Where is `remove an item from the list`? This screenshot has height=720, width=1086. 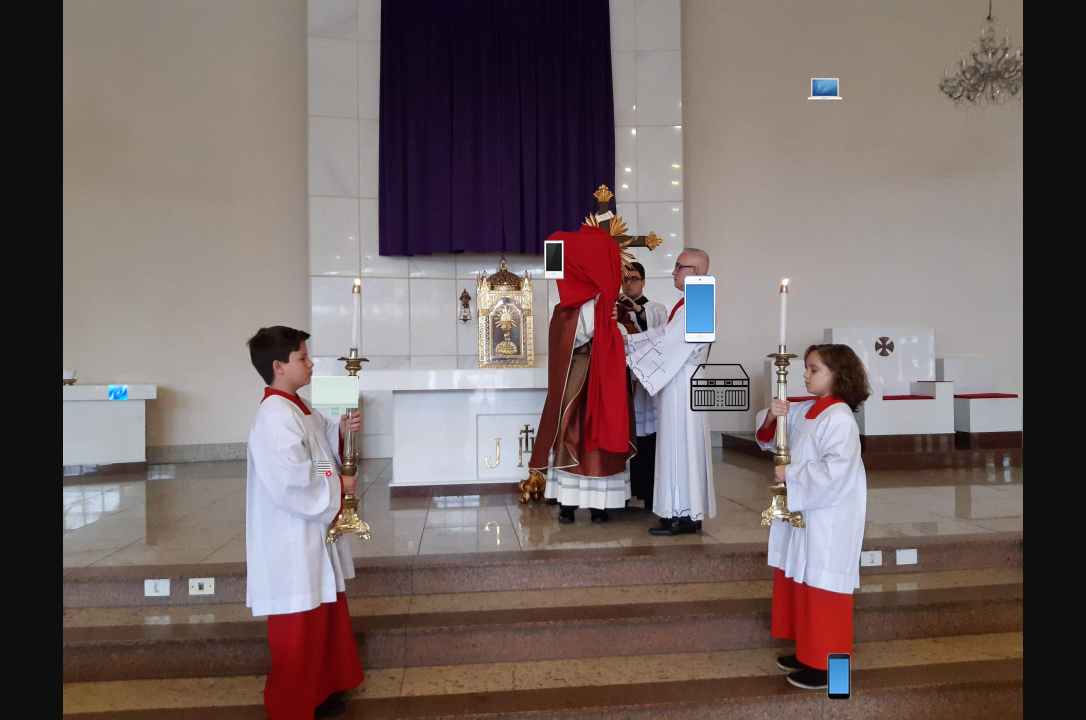 remove an item from the list is located at coordinates (322, 467).